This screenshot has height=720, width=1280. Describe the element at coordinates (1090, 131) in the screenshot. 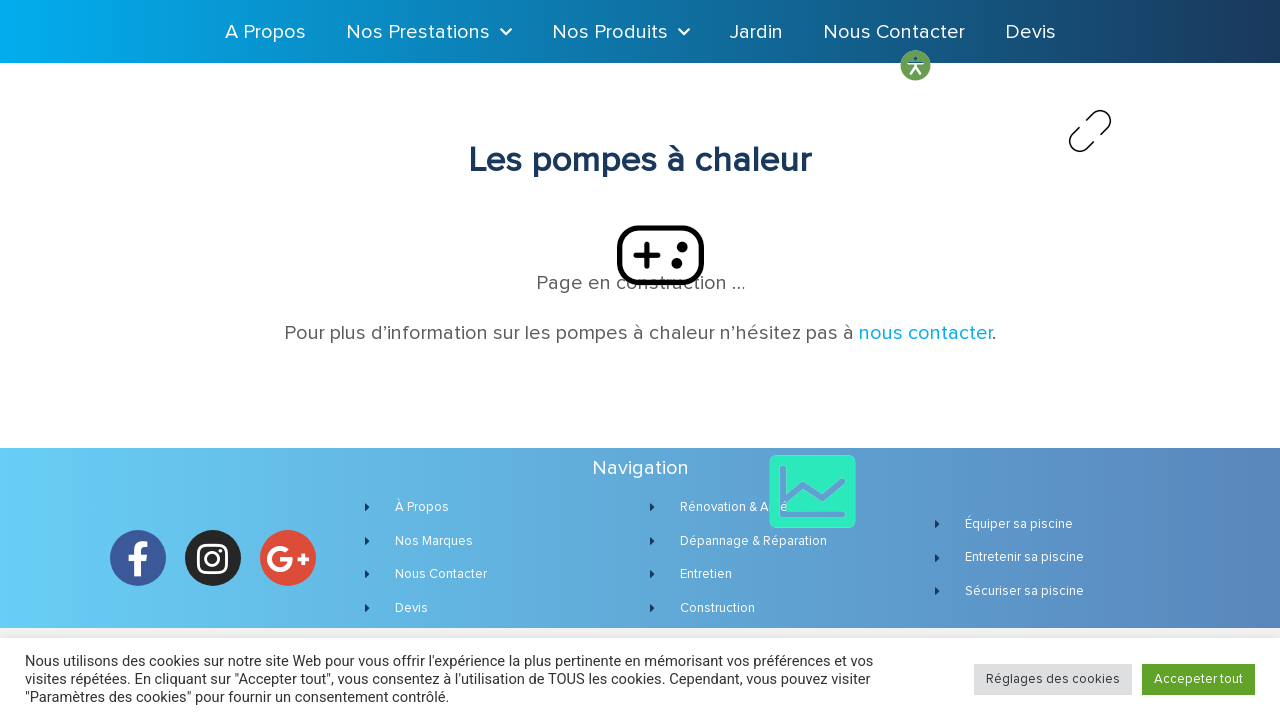

I see `unlink or break a connection` at that location.